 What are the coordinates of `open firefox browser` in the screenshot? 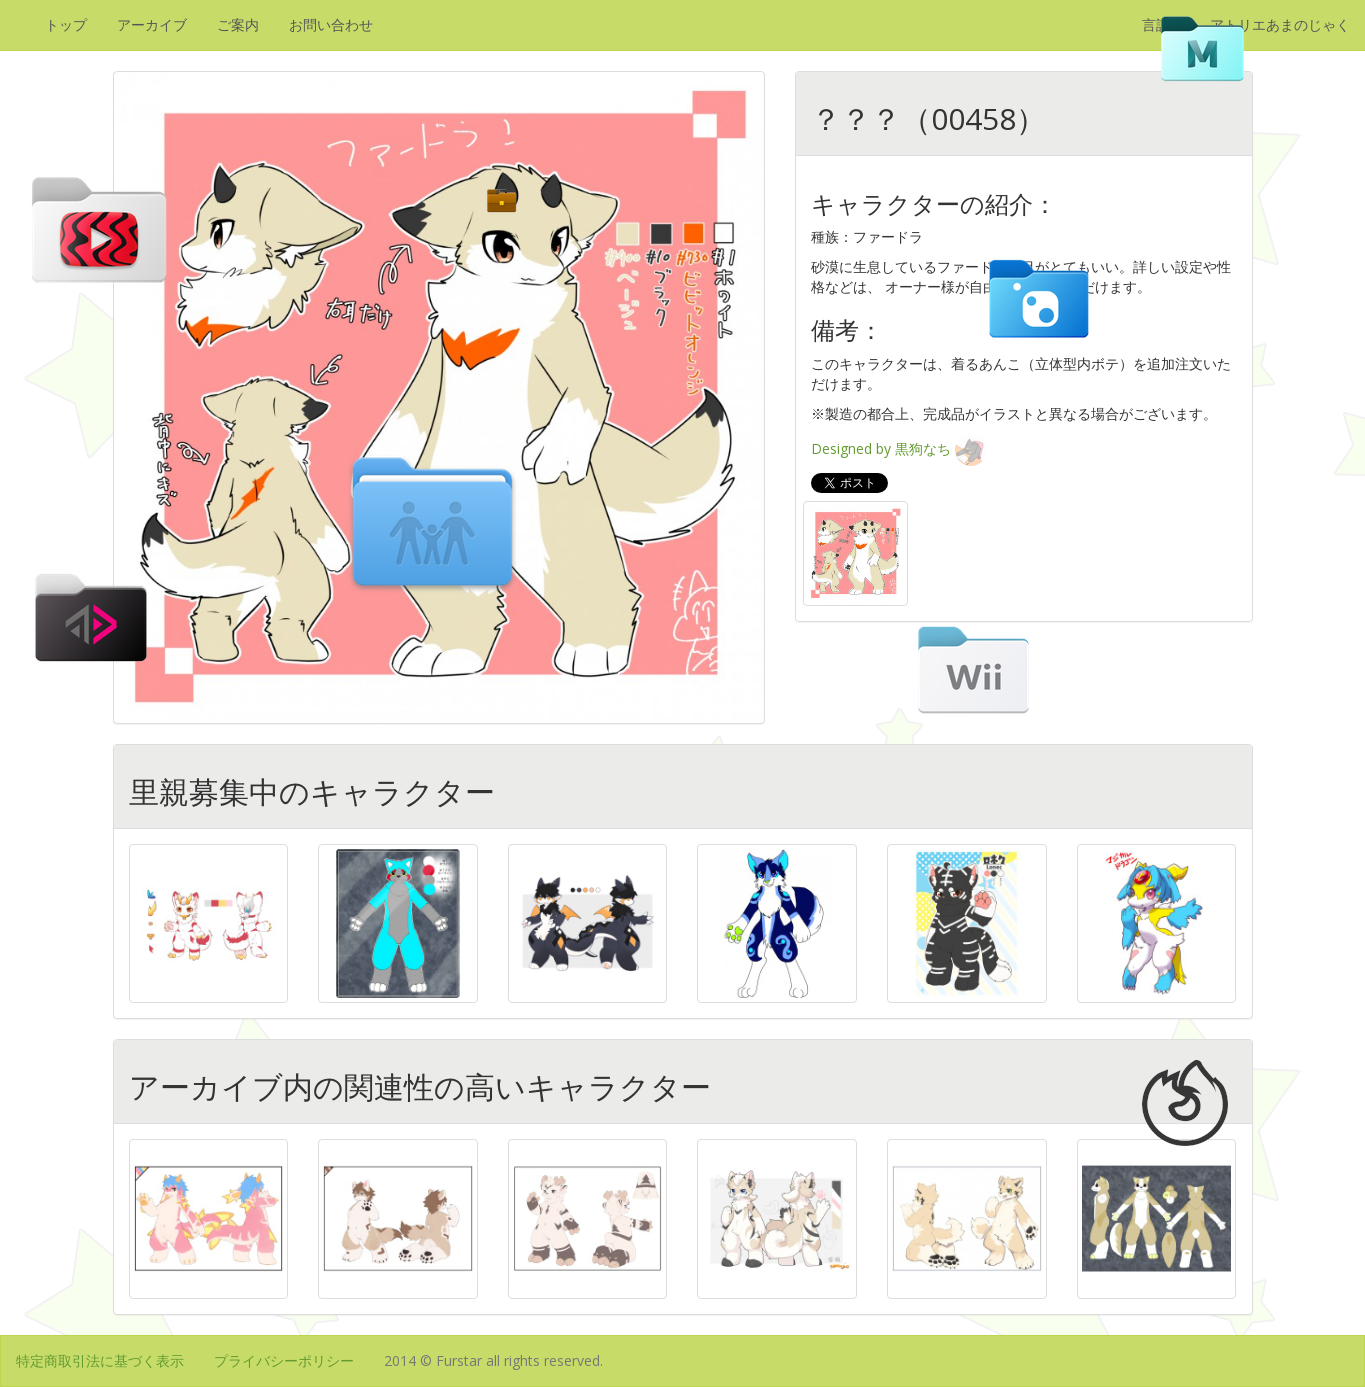 It's located at (1185, 1103).